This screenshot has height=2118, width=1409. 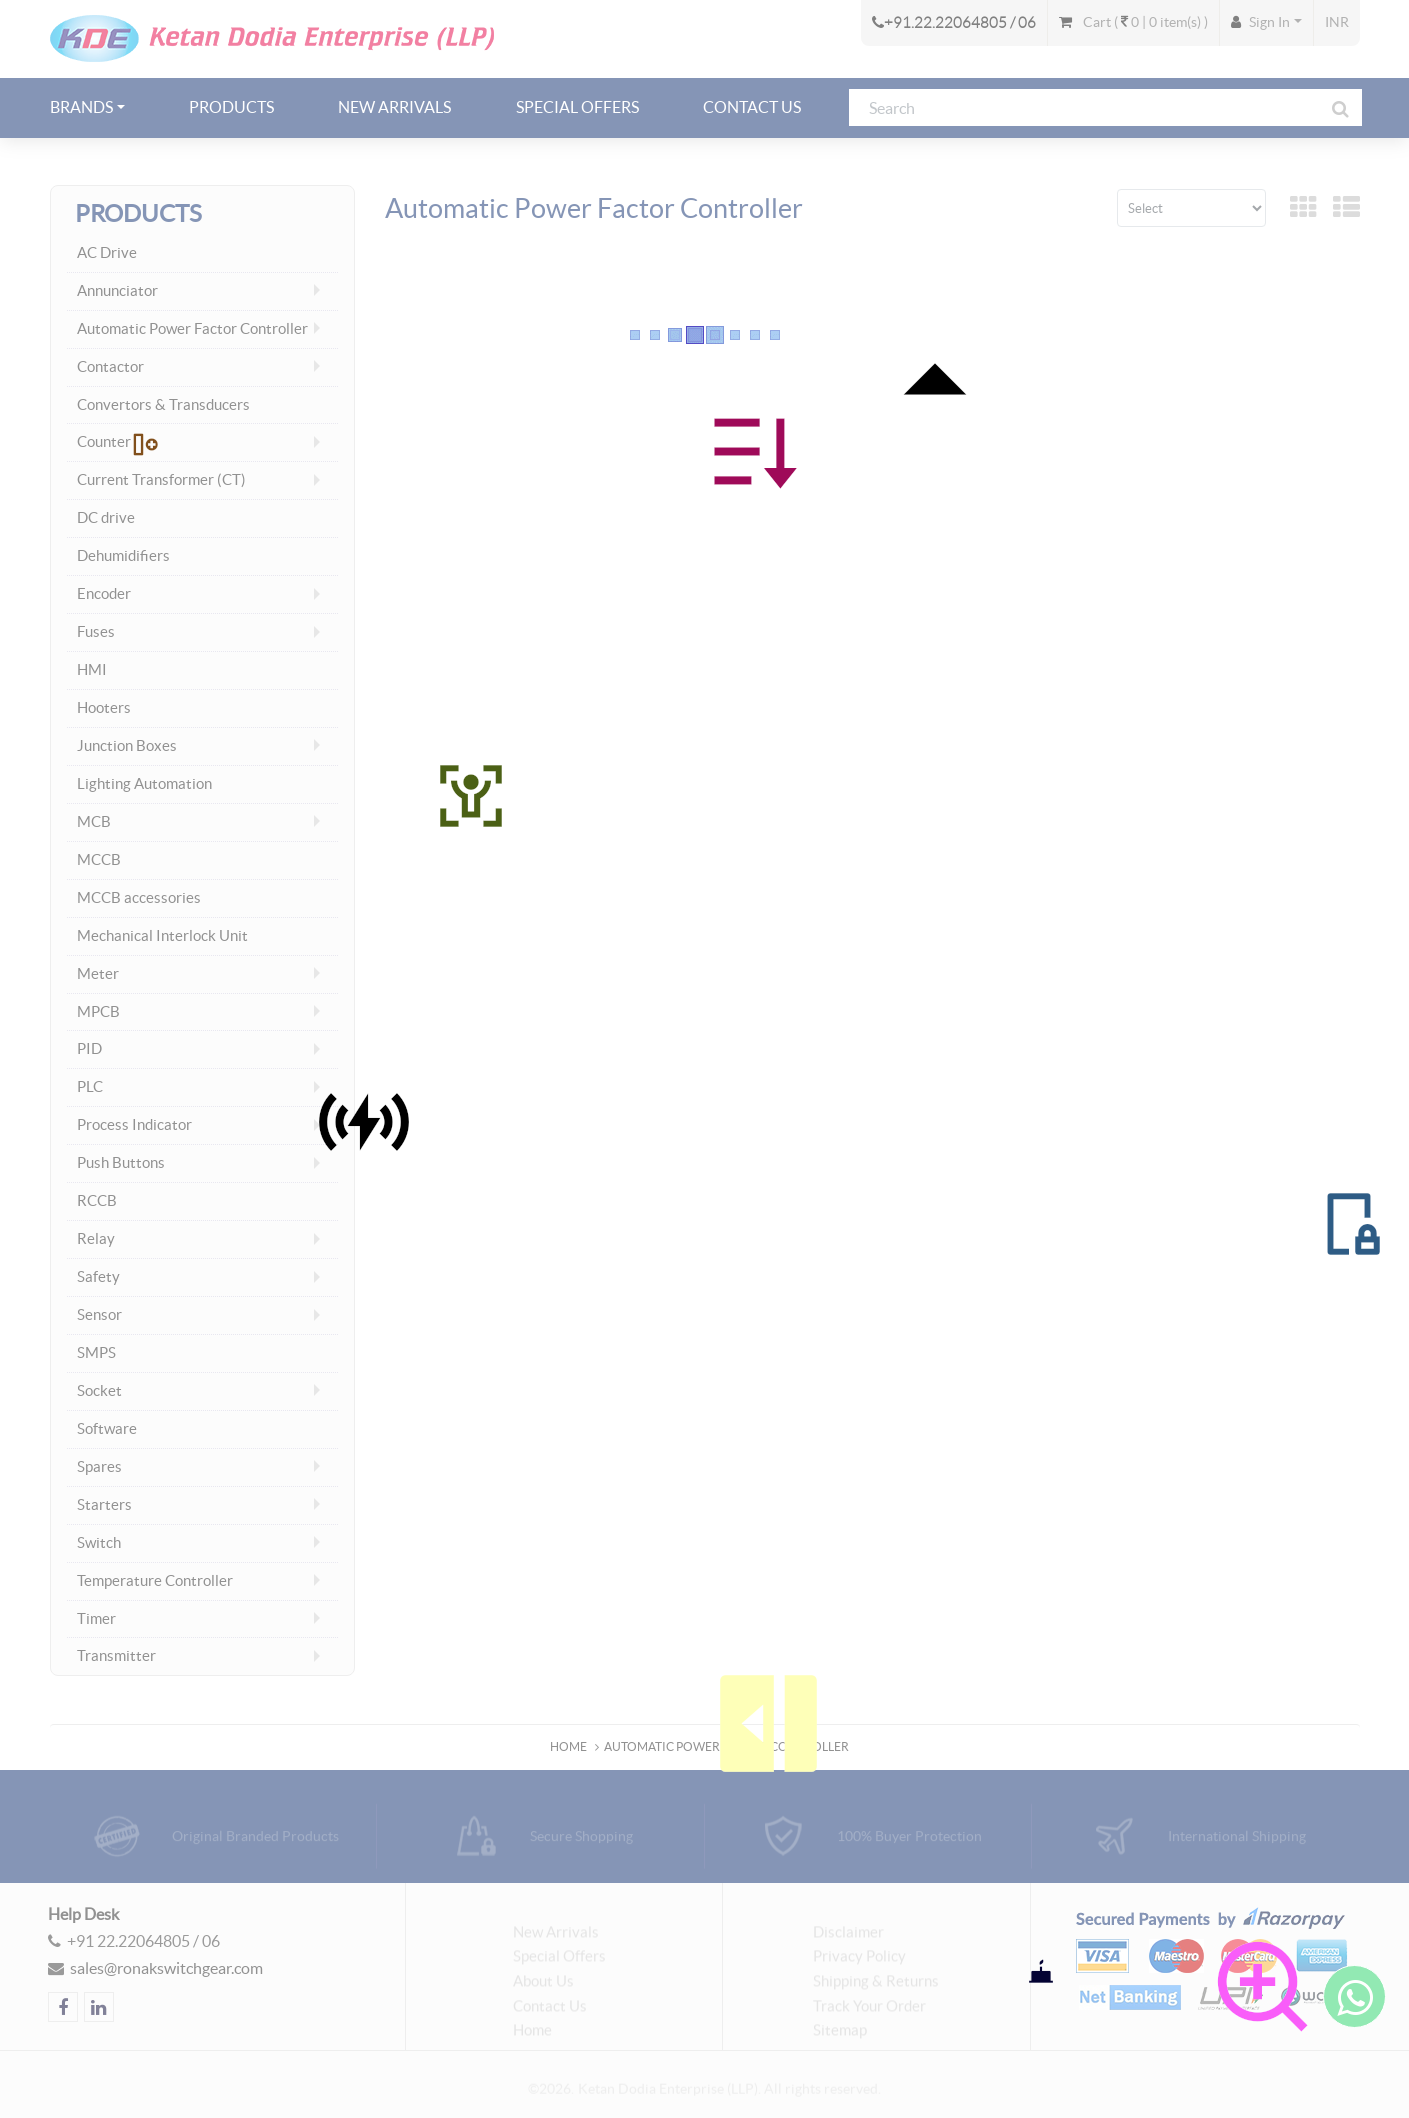 I want to click on scan or verify user identity, so click(x=471, y=796).